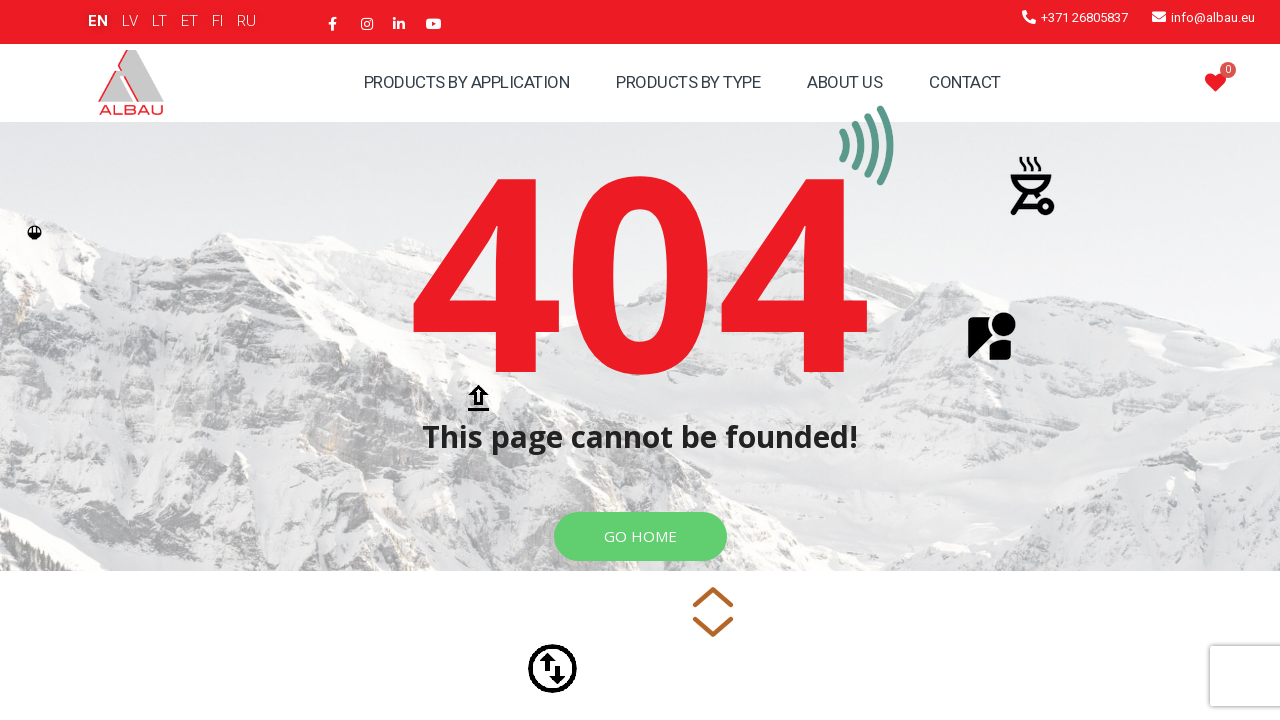 Image resolution: width=1280 pixels, height=720 pixels. I want to click on expand or collapse a dropdown menu, so click(713, 612).